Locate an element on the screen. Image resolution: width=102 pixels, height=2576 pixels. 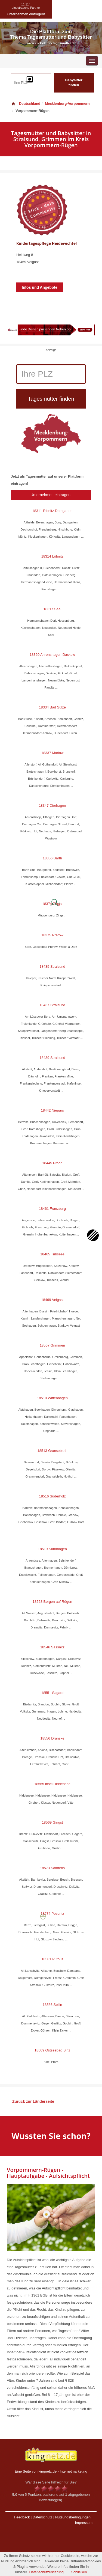
report a bug or issue is located at coordinates (43, 1917).